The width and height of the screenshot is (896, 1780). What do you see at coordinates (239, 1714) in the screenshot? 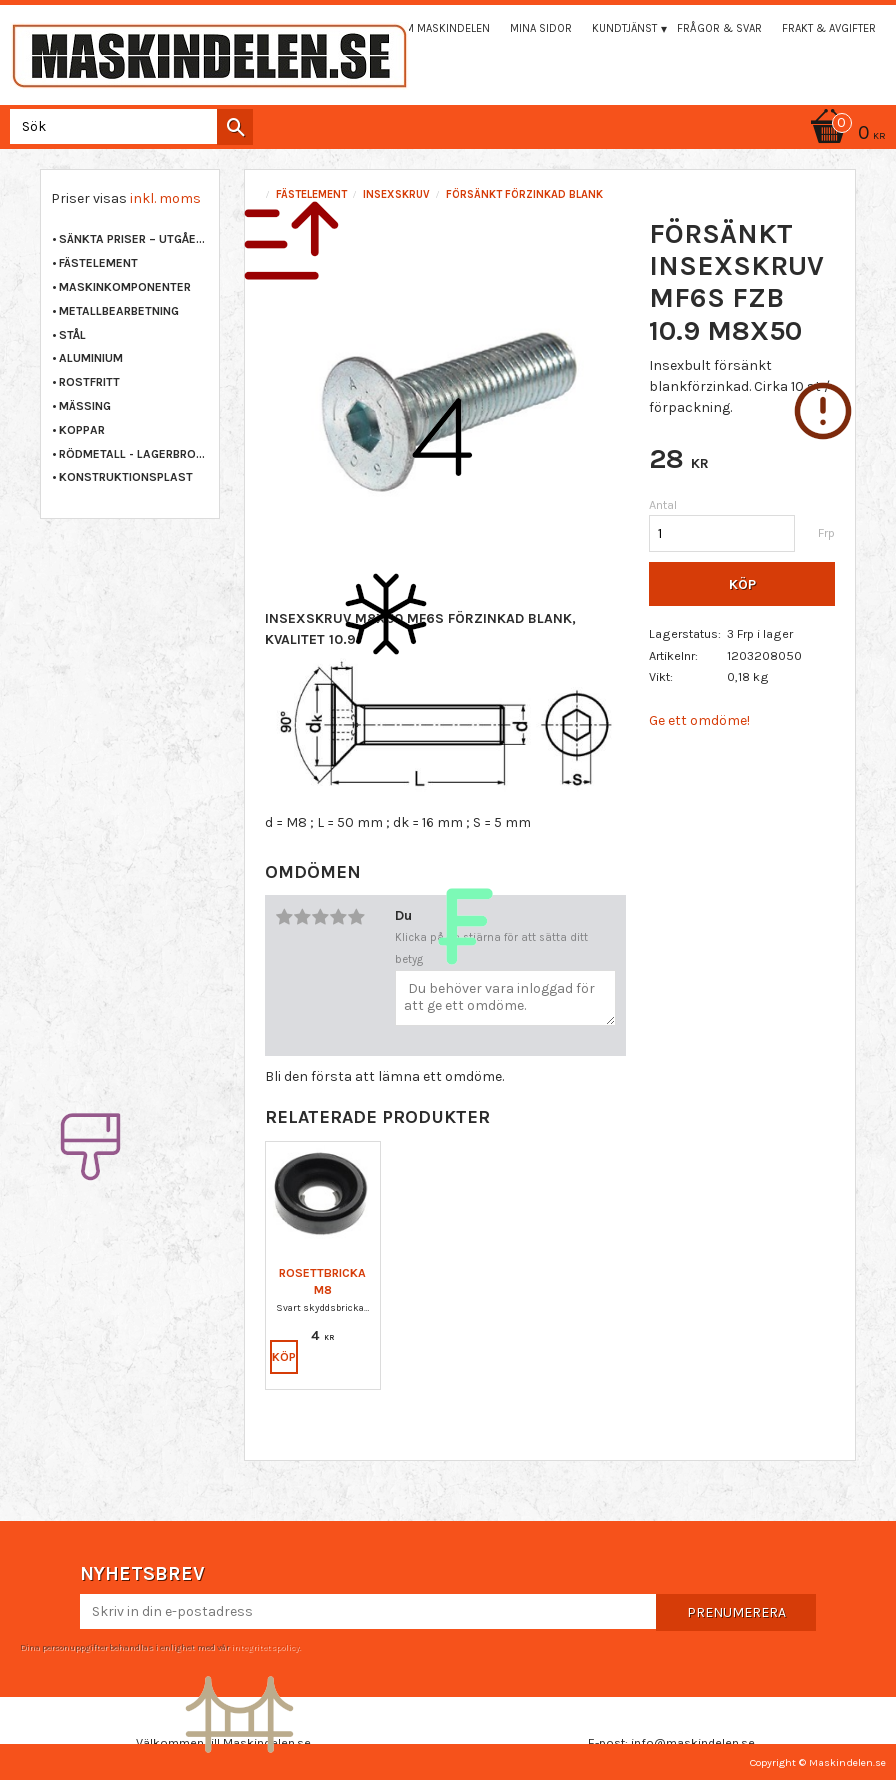
I see `view bridge or crossing information` at bounding box center [239, 1714].